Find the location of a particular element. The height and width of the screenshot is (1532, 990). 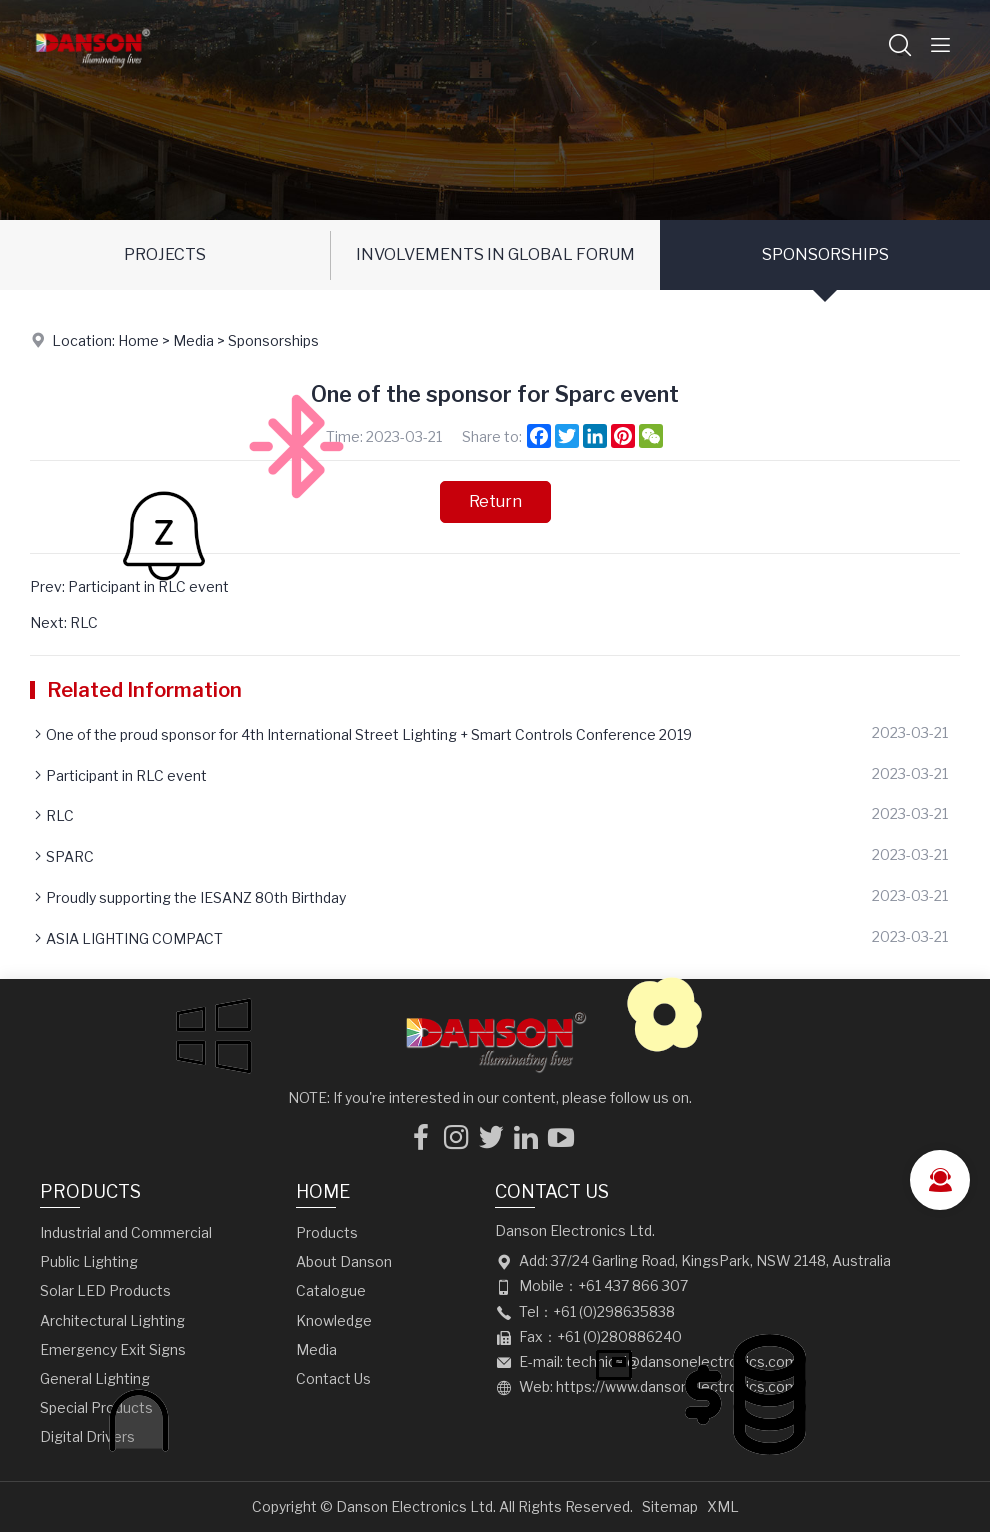

enable sleep or snooze mode for notifications is located at coordinates (164, 536).